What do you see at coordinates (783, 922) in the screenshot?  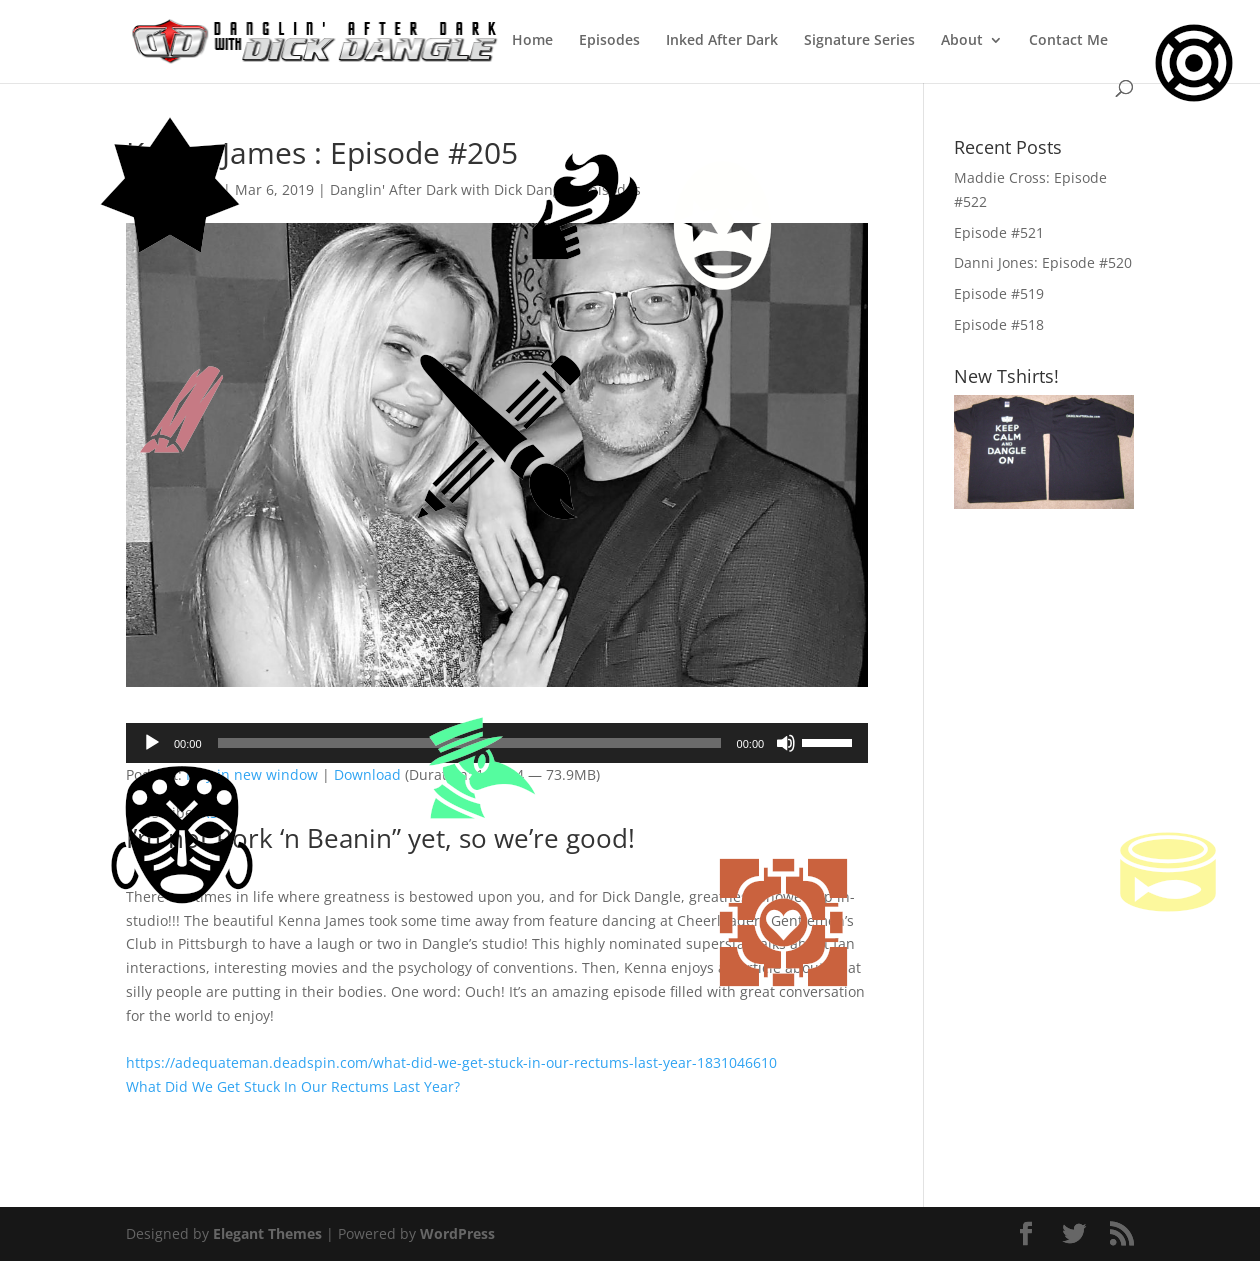 I see `companion cube item or collectible from Portal` at bounding box center [783, 922].